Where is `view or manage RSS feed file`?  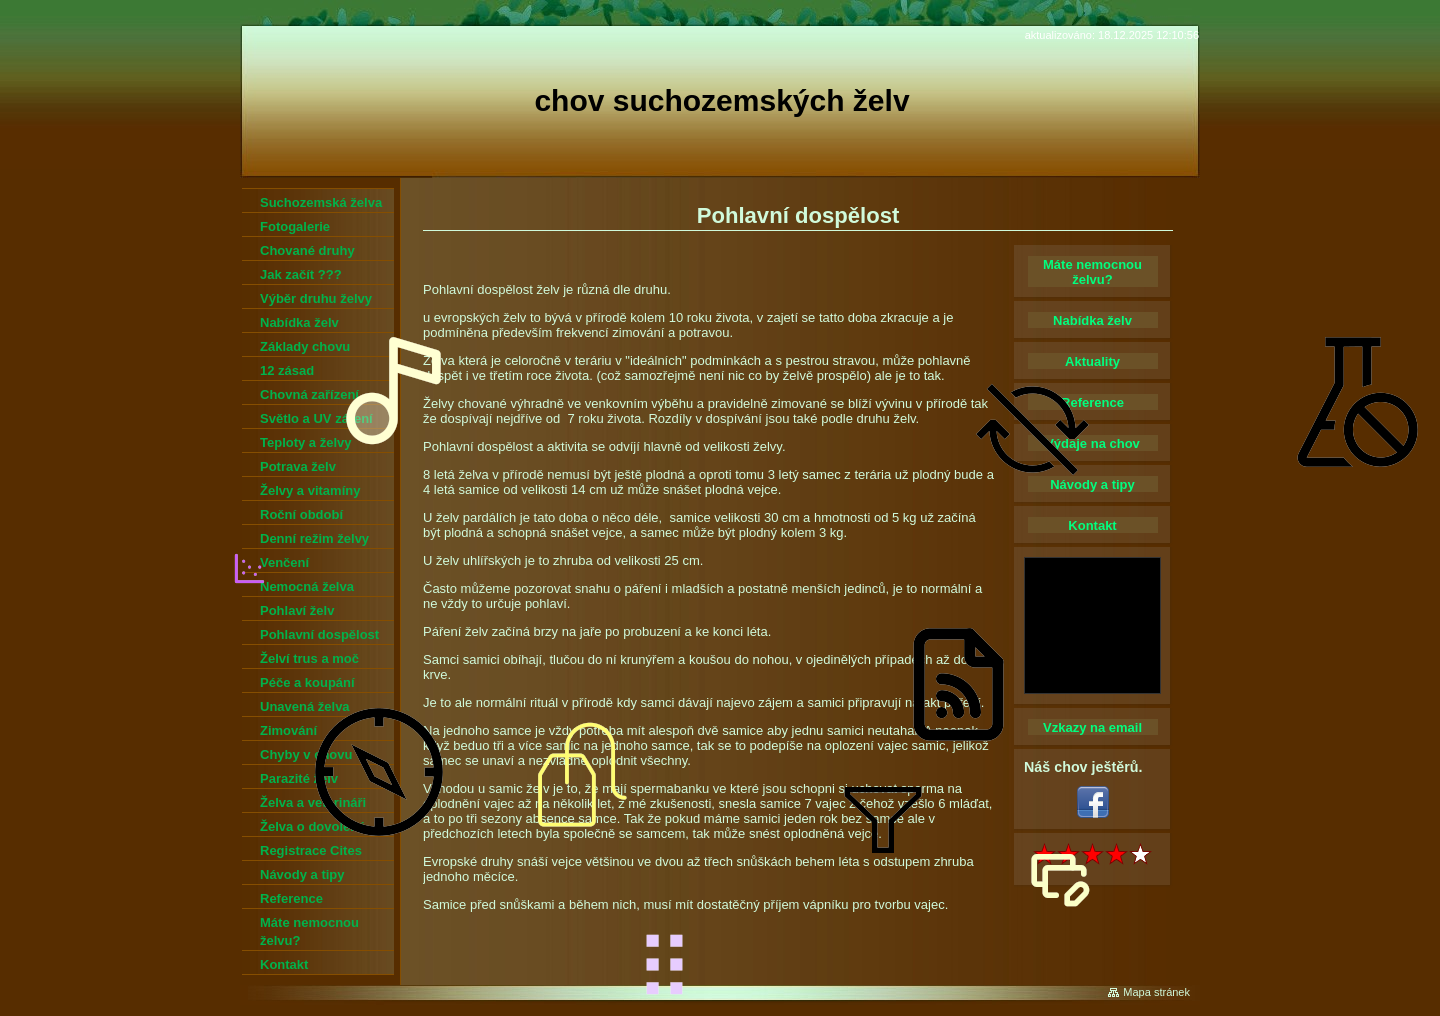
view or manage RSS feed file is located at coordinates (958, 684).